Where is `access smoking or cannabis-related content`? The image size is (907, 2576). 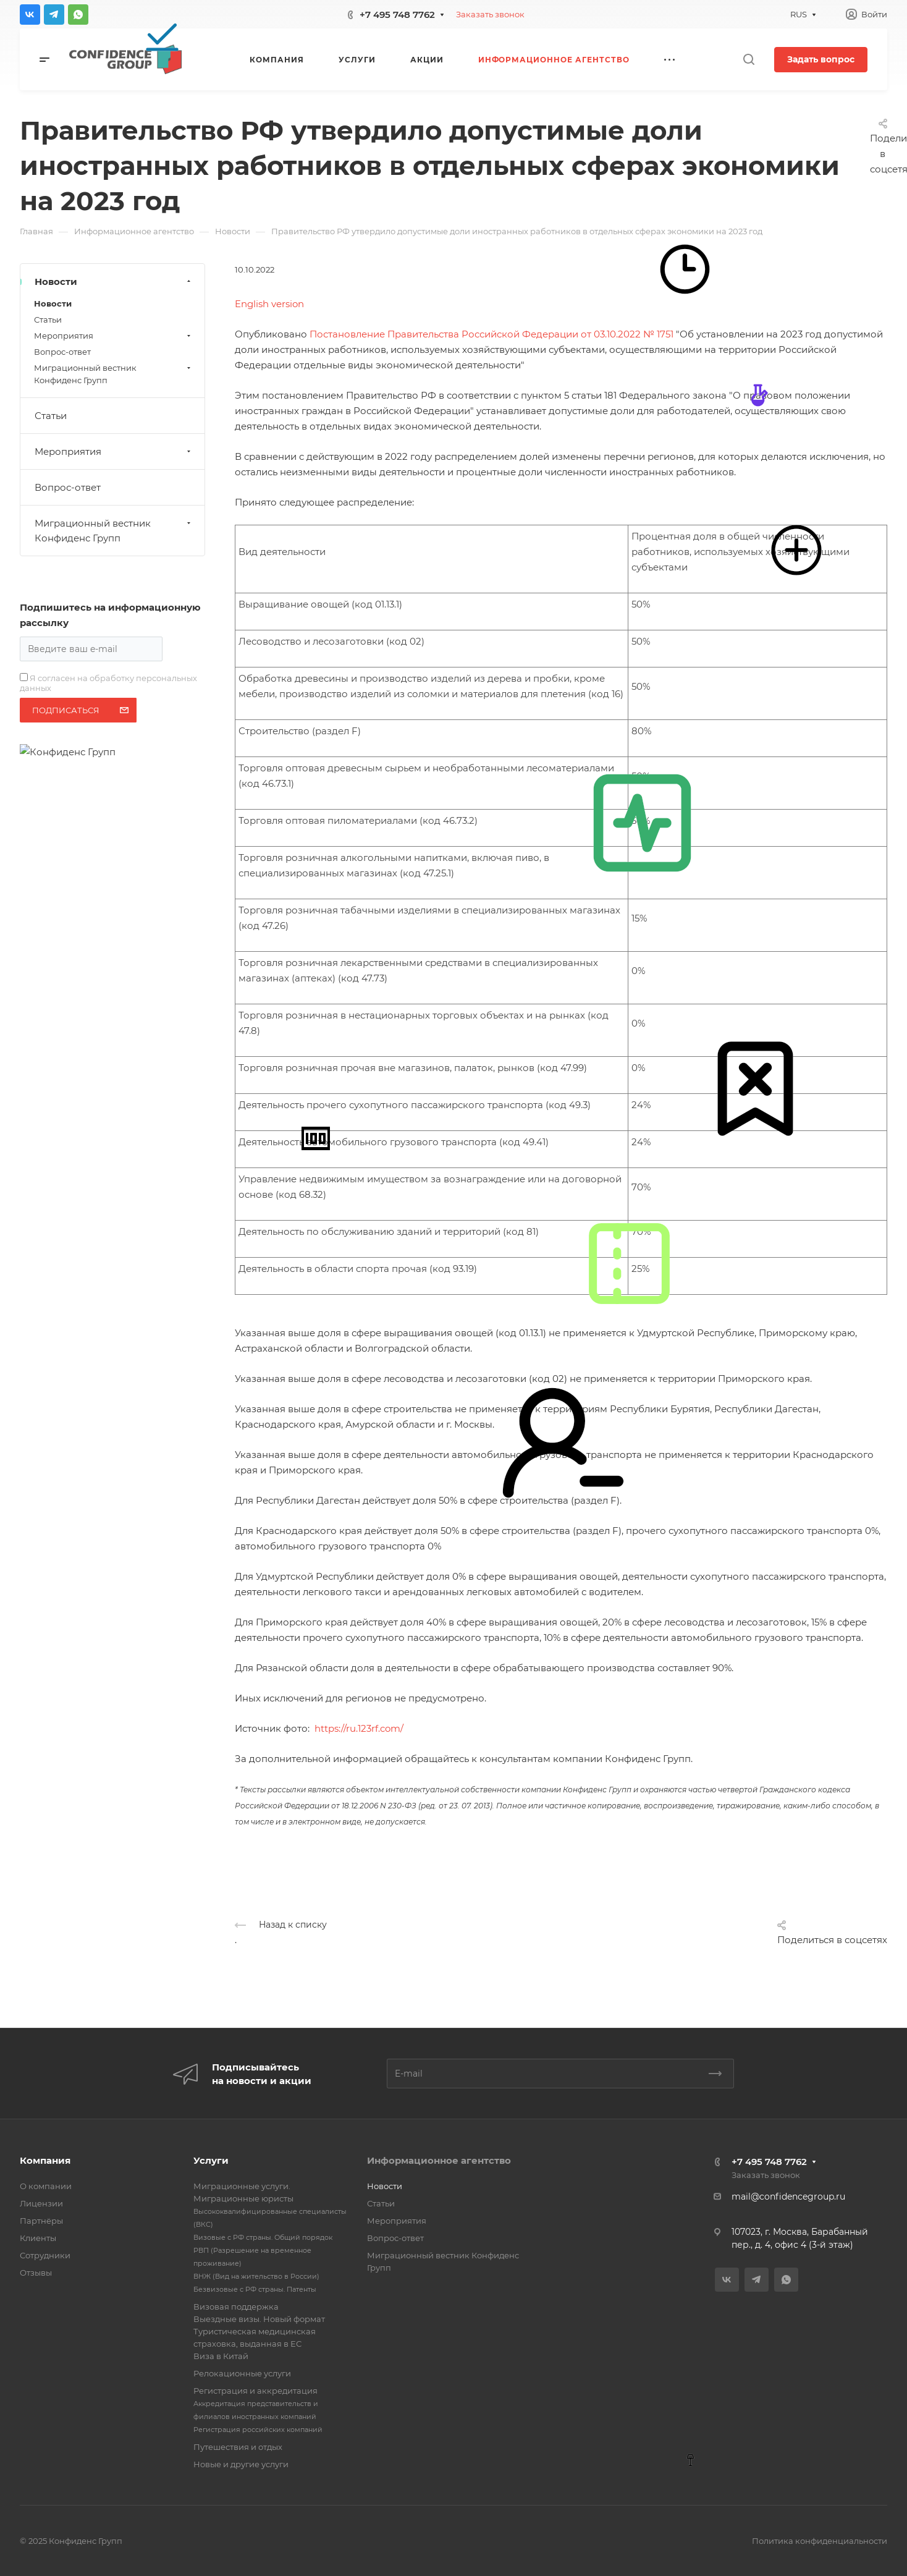
access smoking or cannabis-related content is located at coordinates (759, 395).